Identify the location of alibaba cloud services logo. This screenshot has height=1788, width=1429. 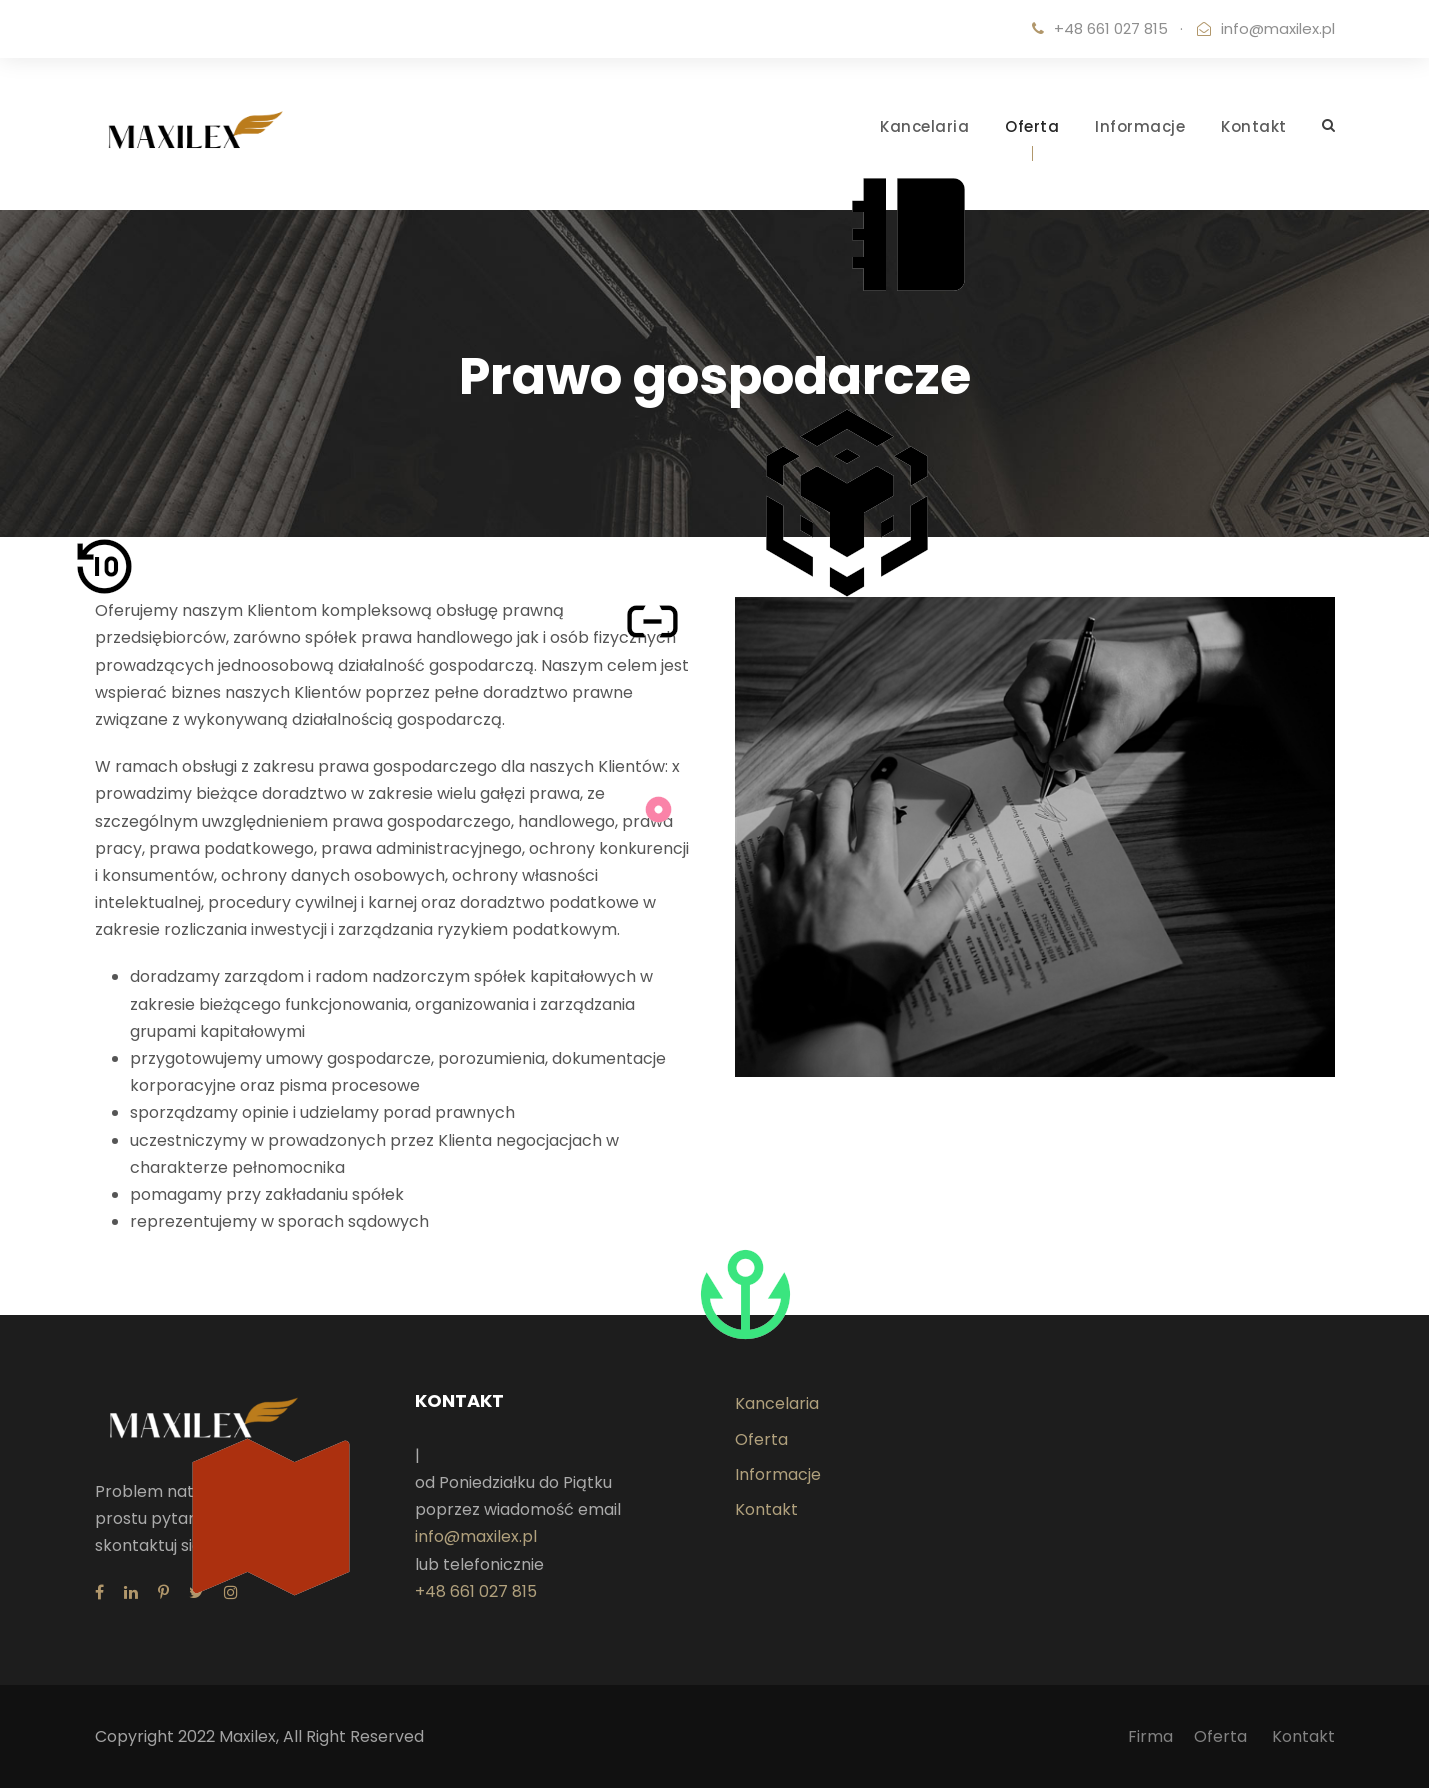
(652, 621).